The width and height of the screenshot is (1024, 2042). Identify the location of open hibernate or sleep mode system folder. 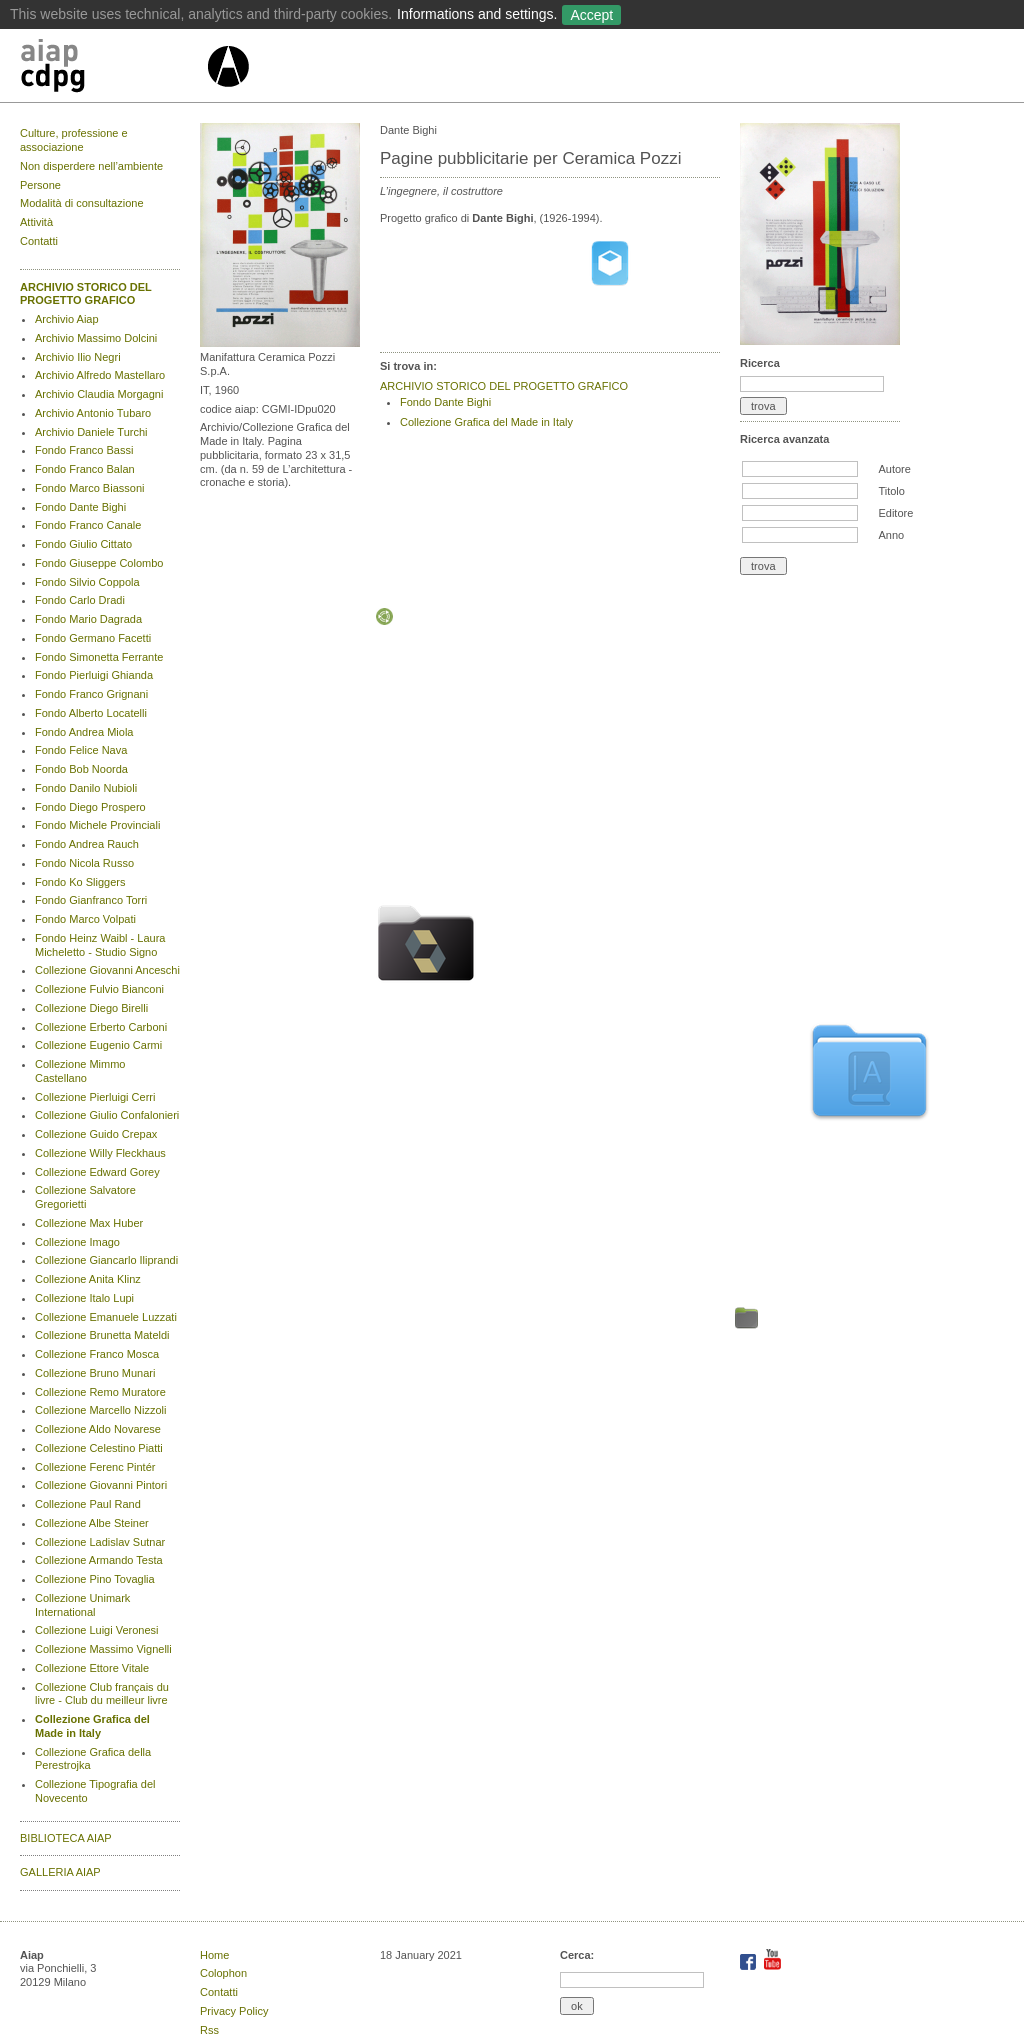
(425, 945).